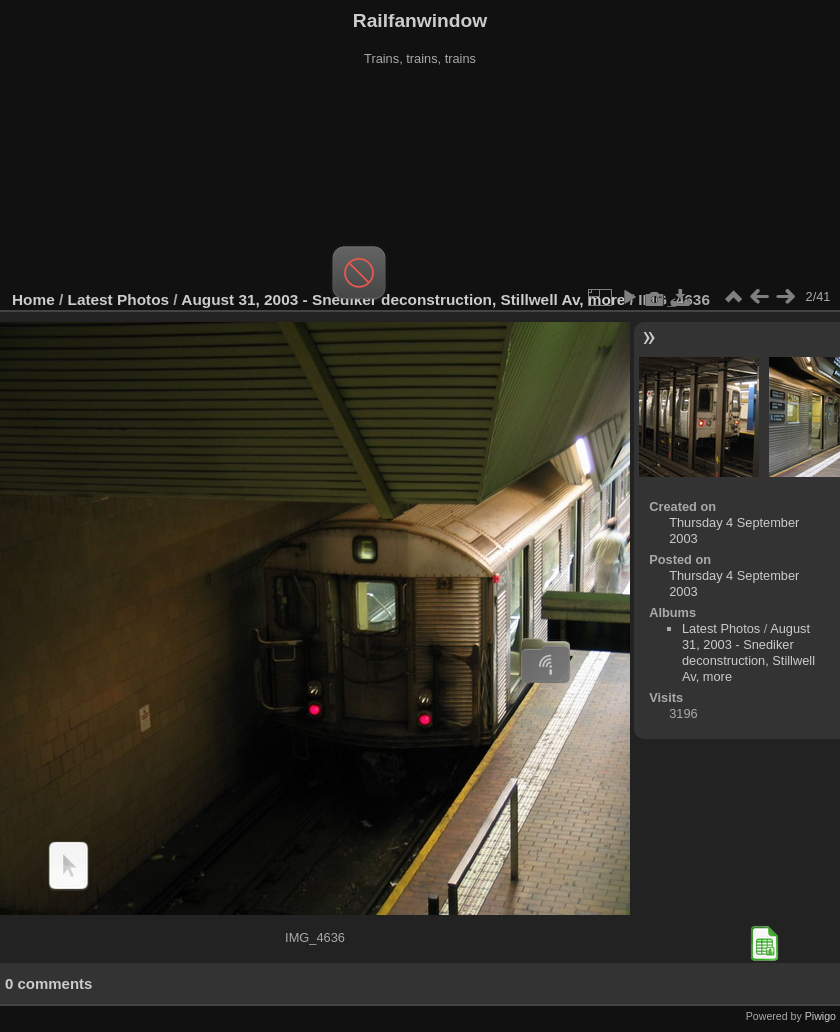 This screenshot has height=1032, width=840. Describe the element at coordinates (359, 273) in the screenshot. I see `indicates image failed to load` at that location.